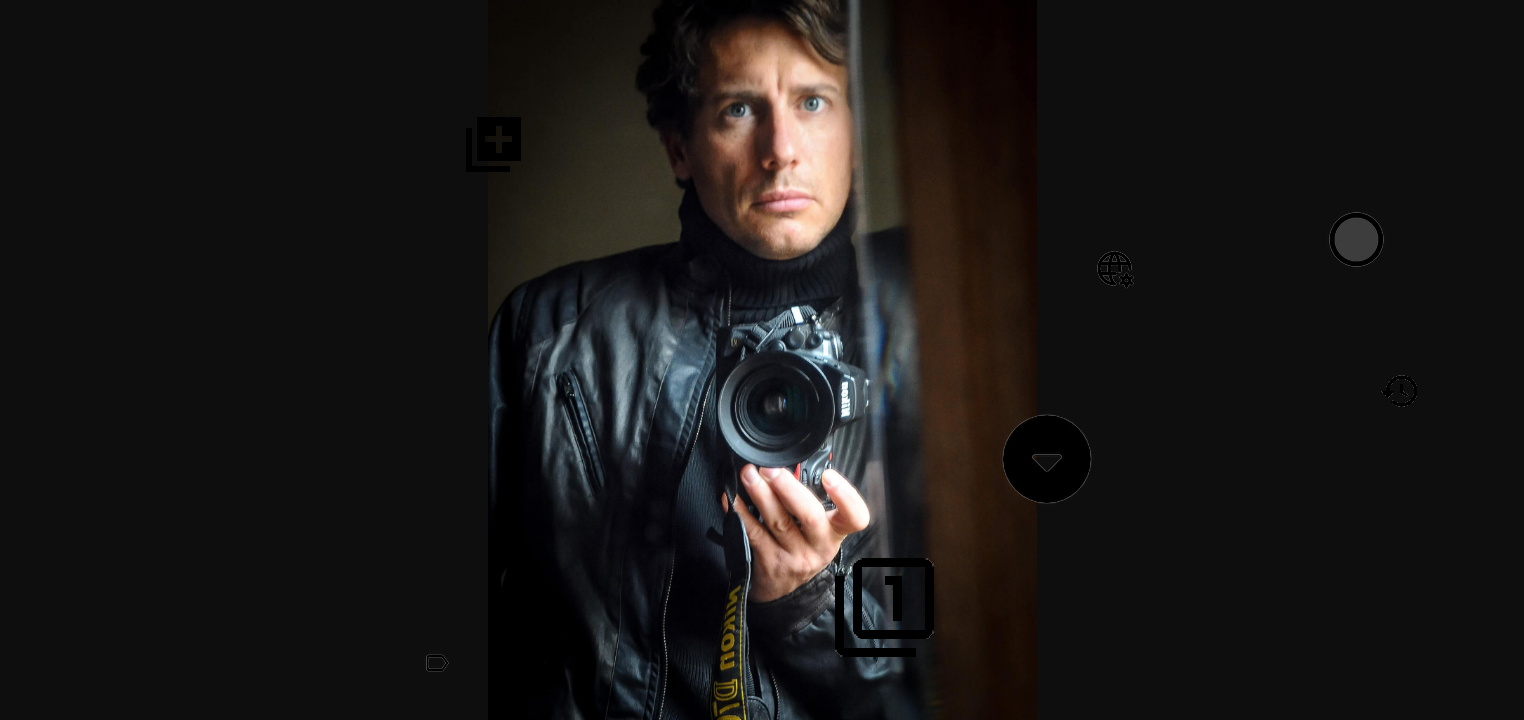 The image size is (1524, 720). What do you see at coordinates (1356, 239) in the screenshot?
I see `camera lens or photography mode` at bounding box center [1356, 239].